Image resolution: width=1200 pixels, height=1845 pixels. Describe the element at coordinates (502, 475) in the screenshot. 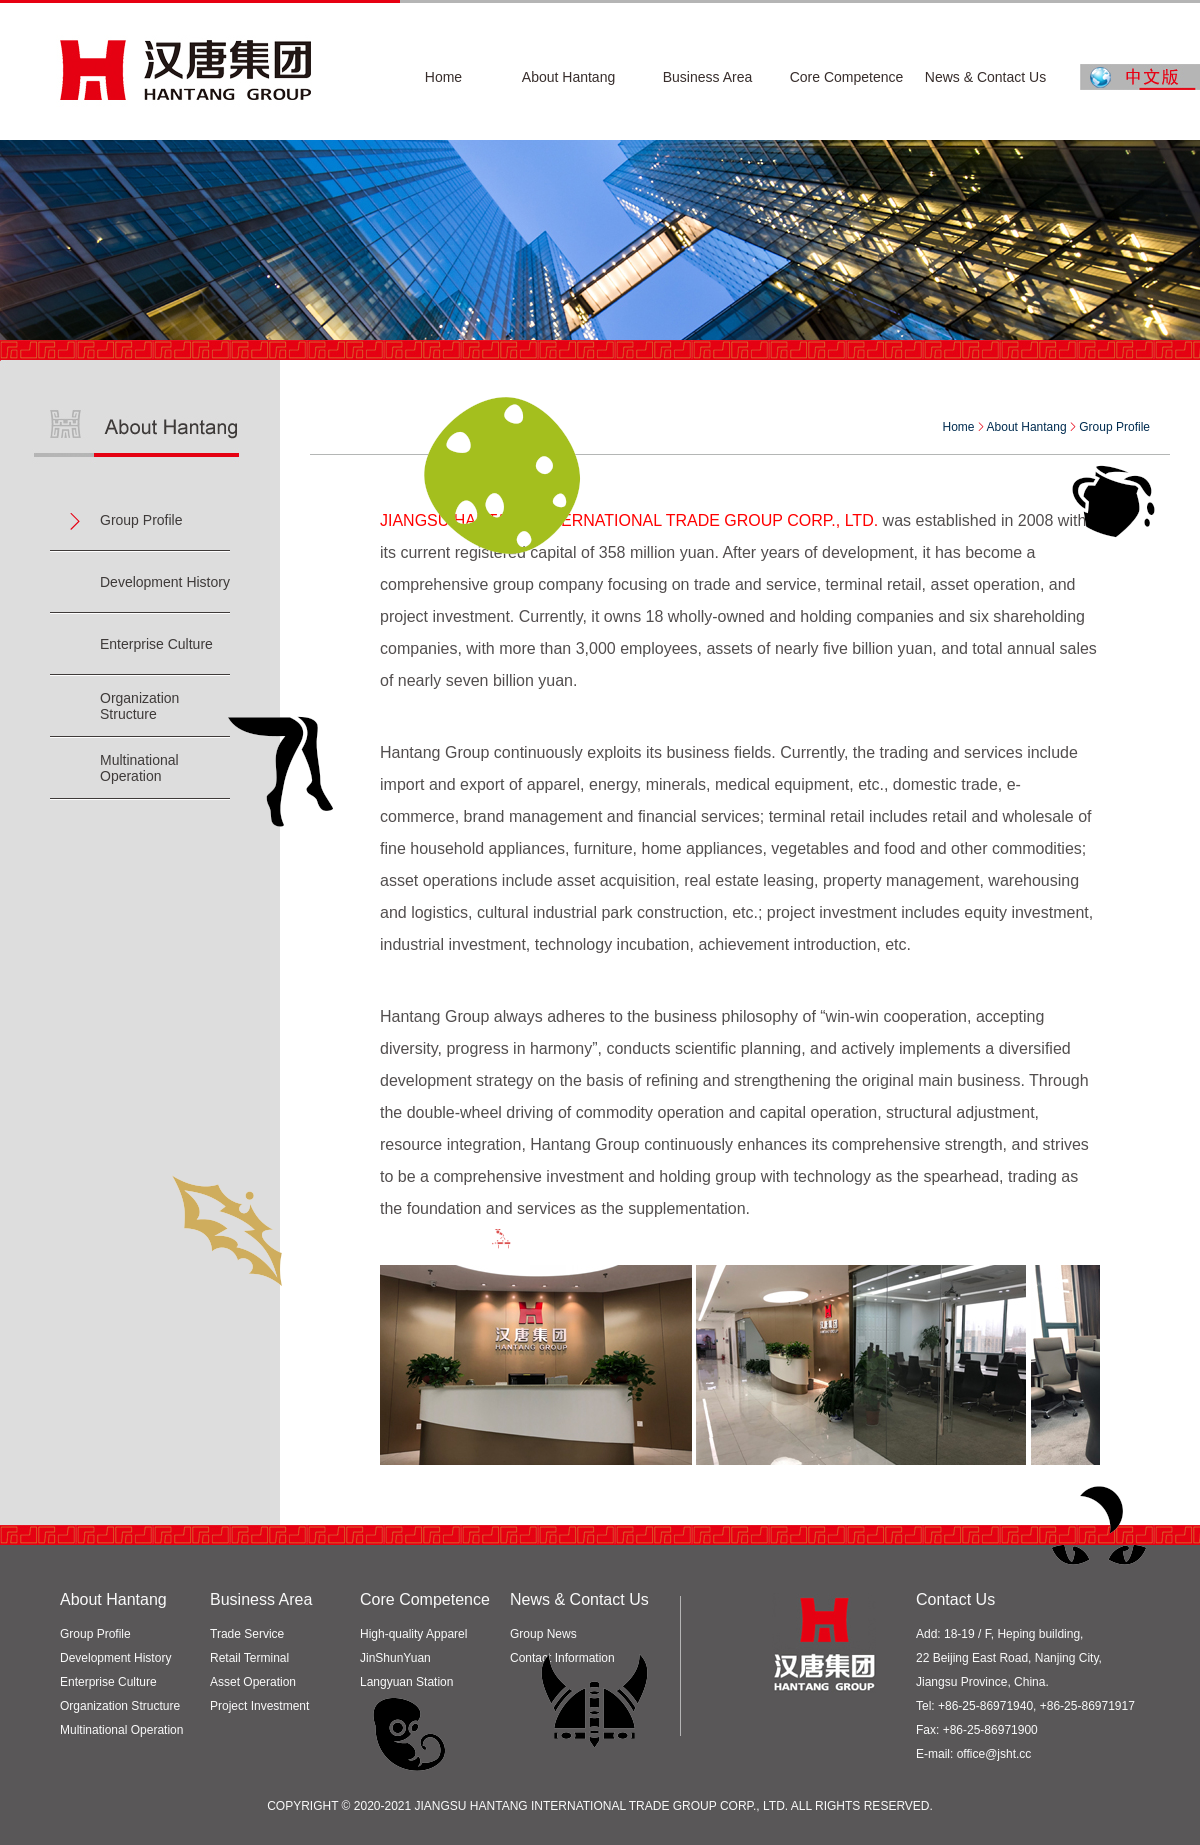

I see `accept or manage cookie preferences` at that location.